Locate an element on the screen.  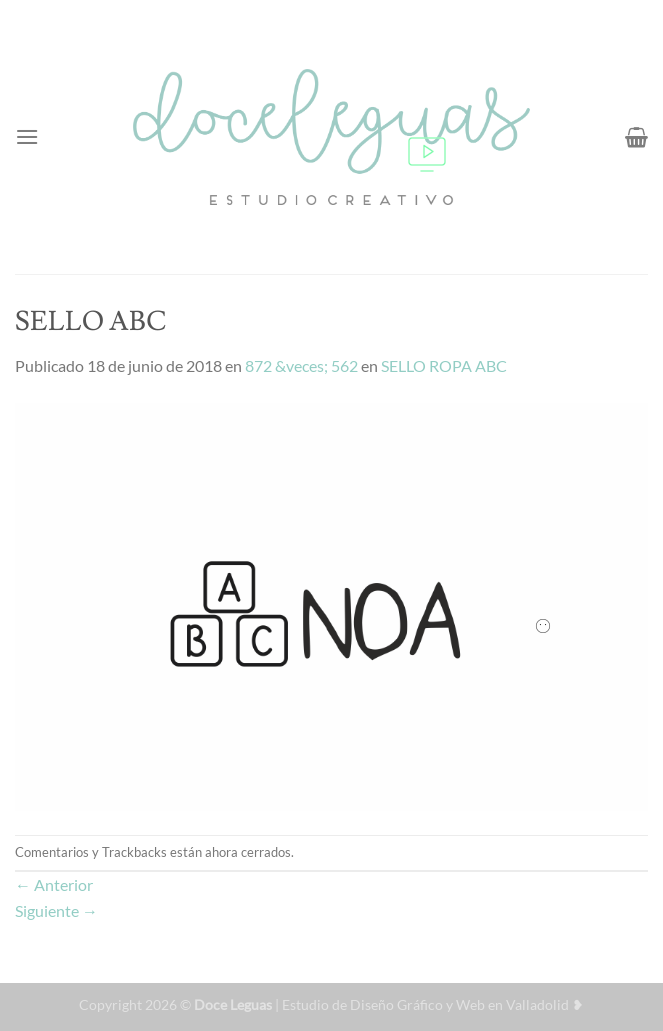
play video on display is located at coordinates (427, 153).